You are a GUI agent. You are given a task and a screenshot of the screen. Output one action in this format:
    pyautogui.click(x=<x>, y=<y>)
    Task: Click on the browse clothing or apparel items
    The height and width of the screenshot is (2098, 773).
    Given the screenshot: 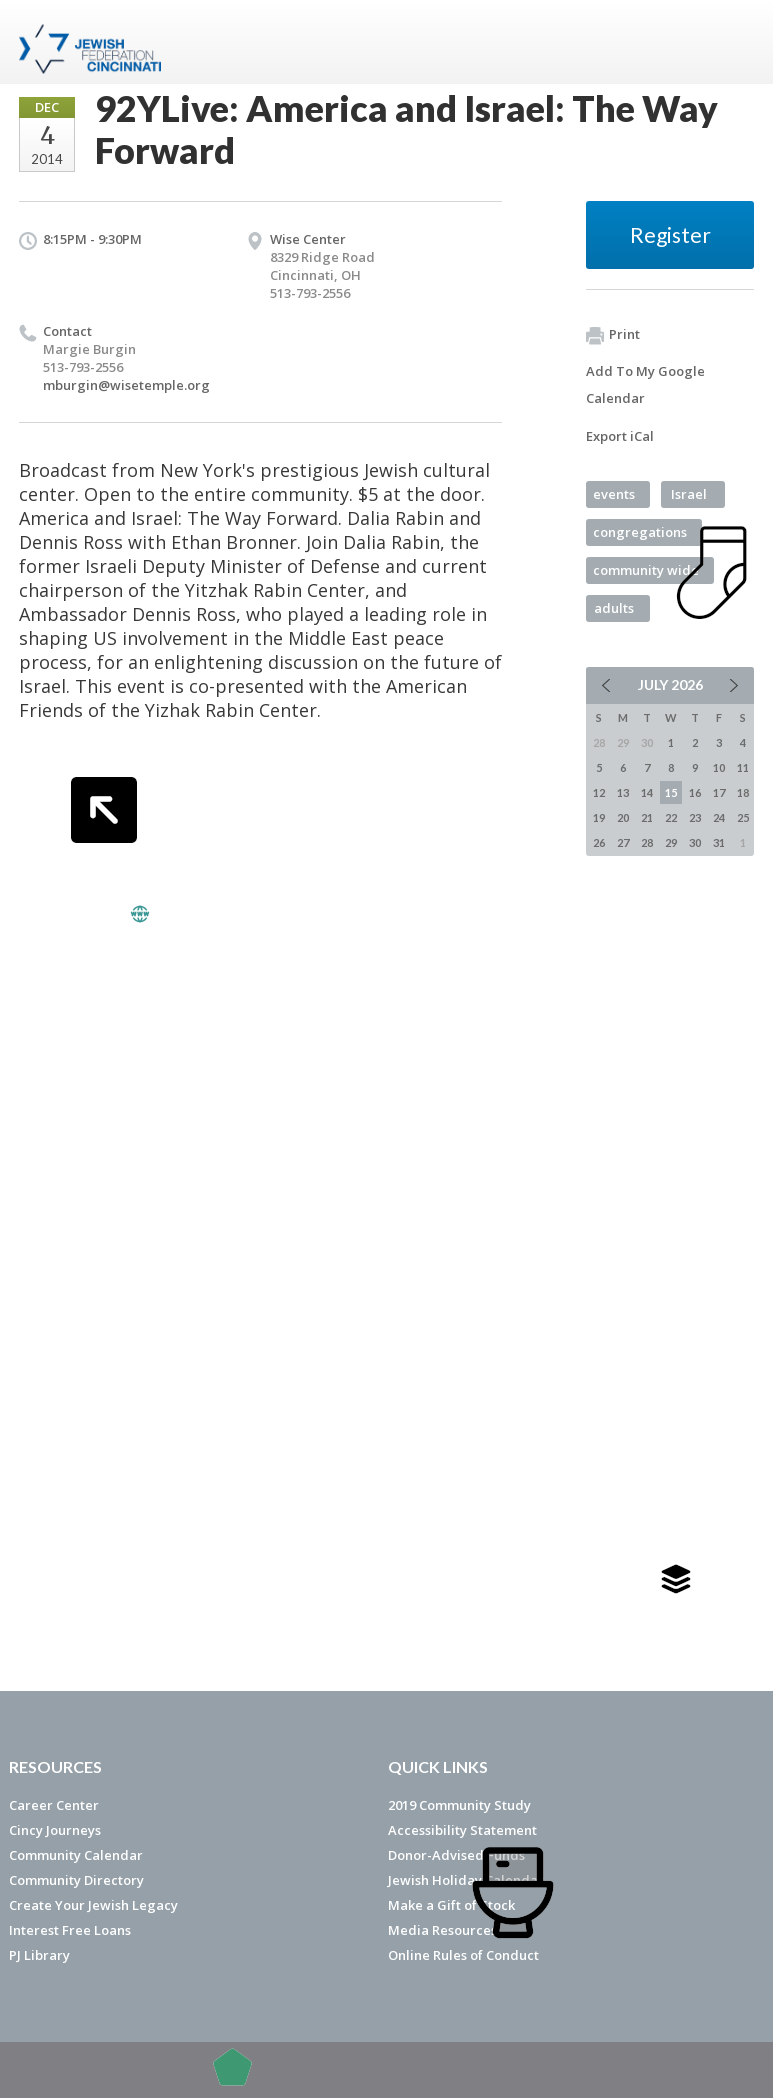 What is the action you would take?
    pyautogui.click(x=715, y=571)
    